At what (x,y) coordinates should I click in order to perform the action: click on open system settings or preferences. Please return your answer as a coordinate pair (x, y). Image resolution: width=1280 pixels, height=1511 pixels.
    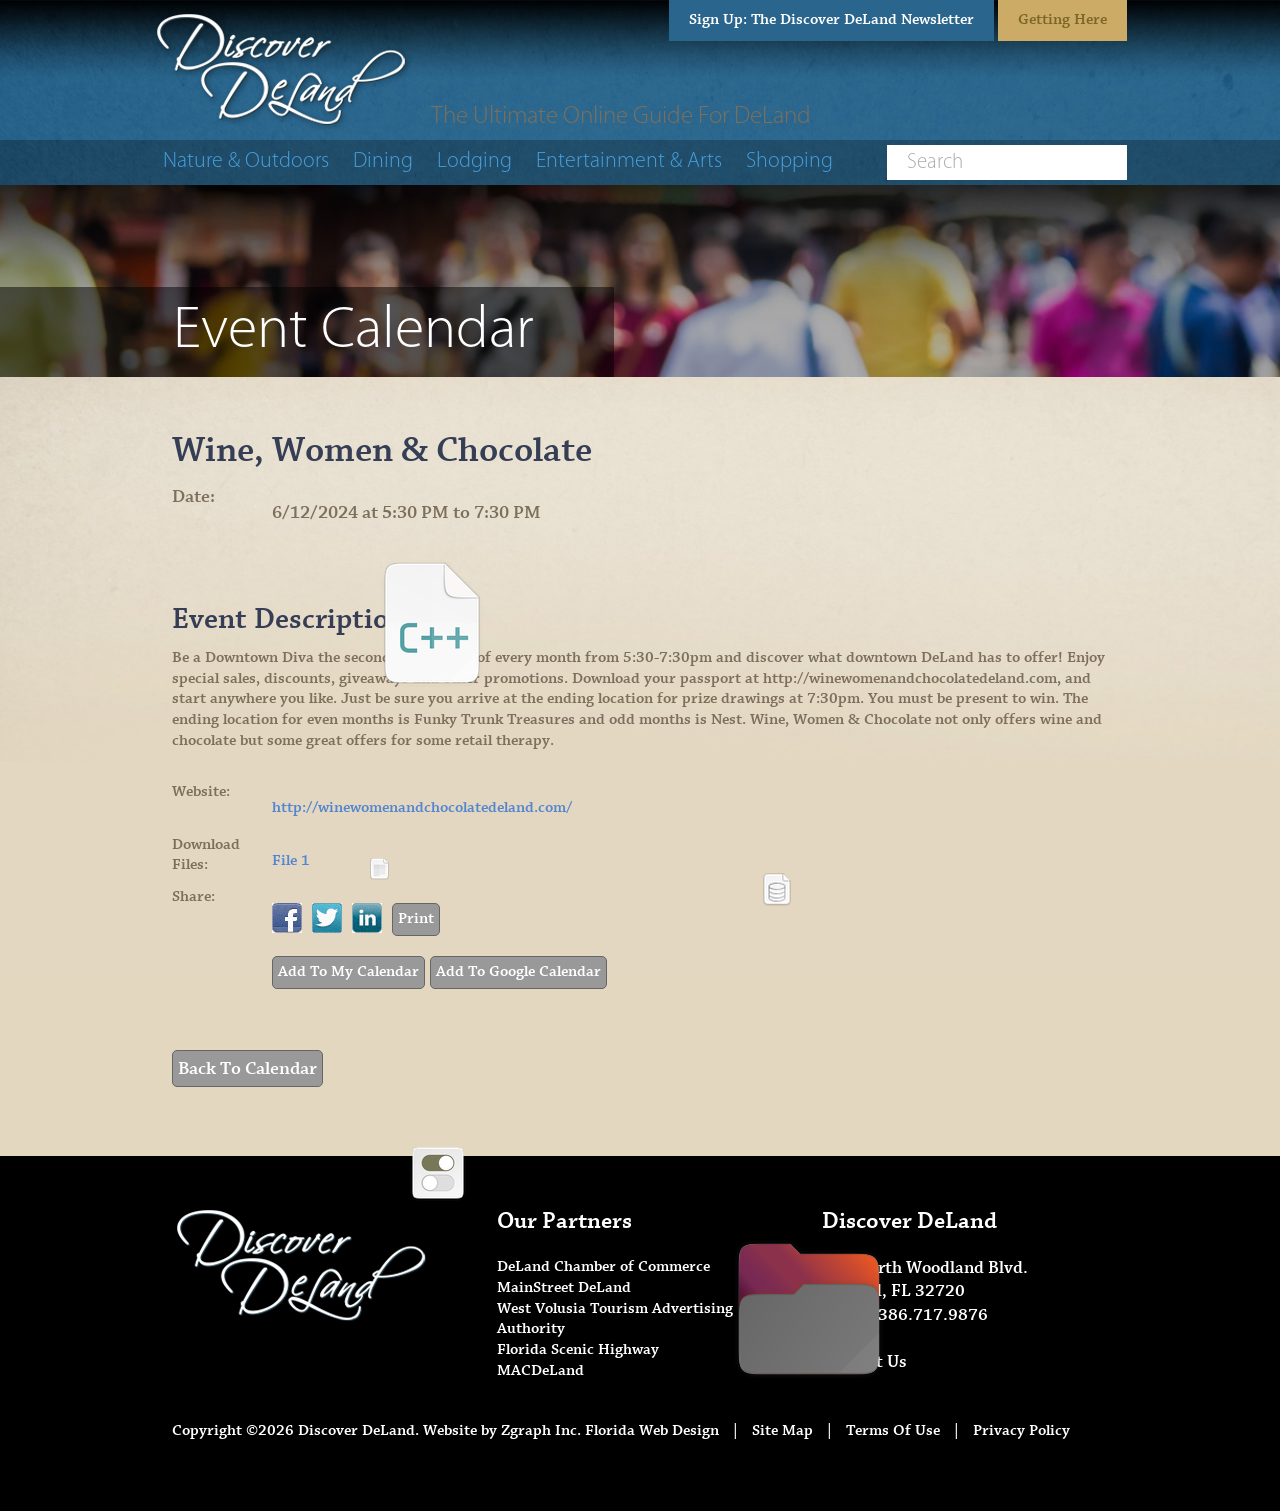
    Looking at the image, I should click on (438, 1173).